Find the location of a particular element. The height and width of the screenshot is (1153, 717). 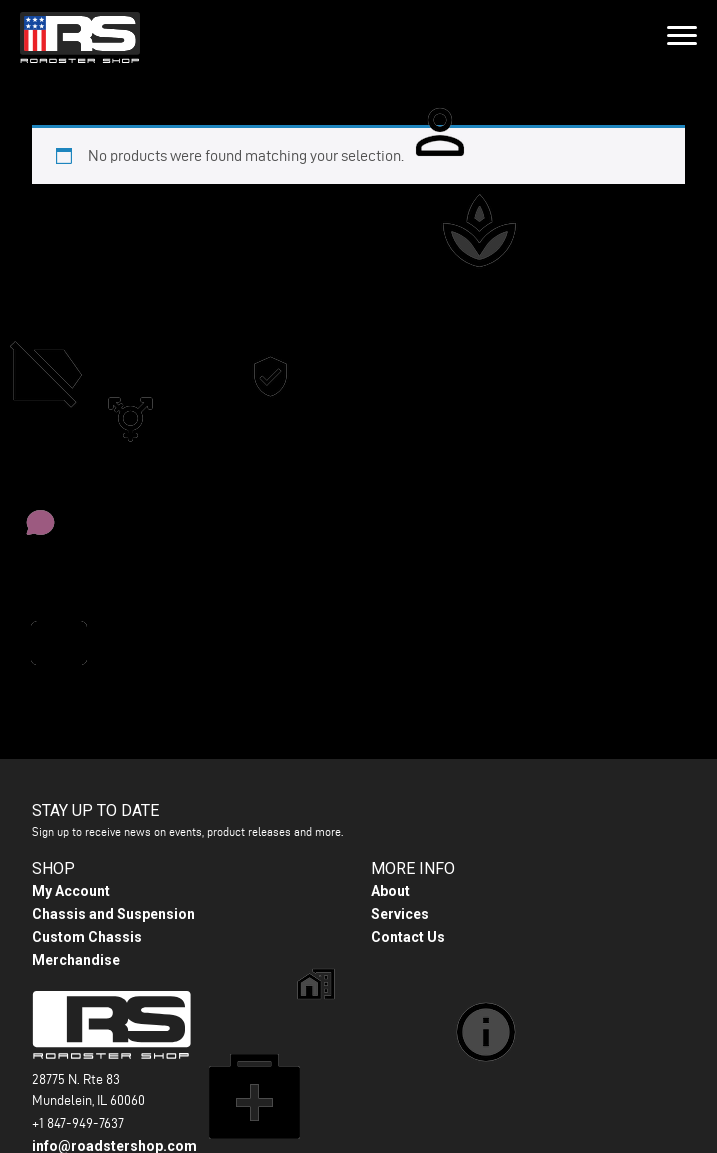

open messaging or chat is located at coordinates (40, 522).